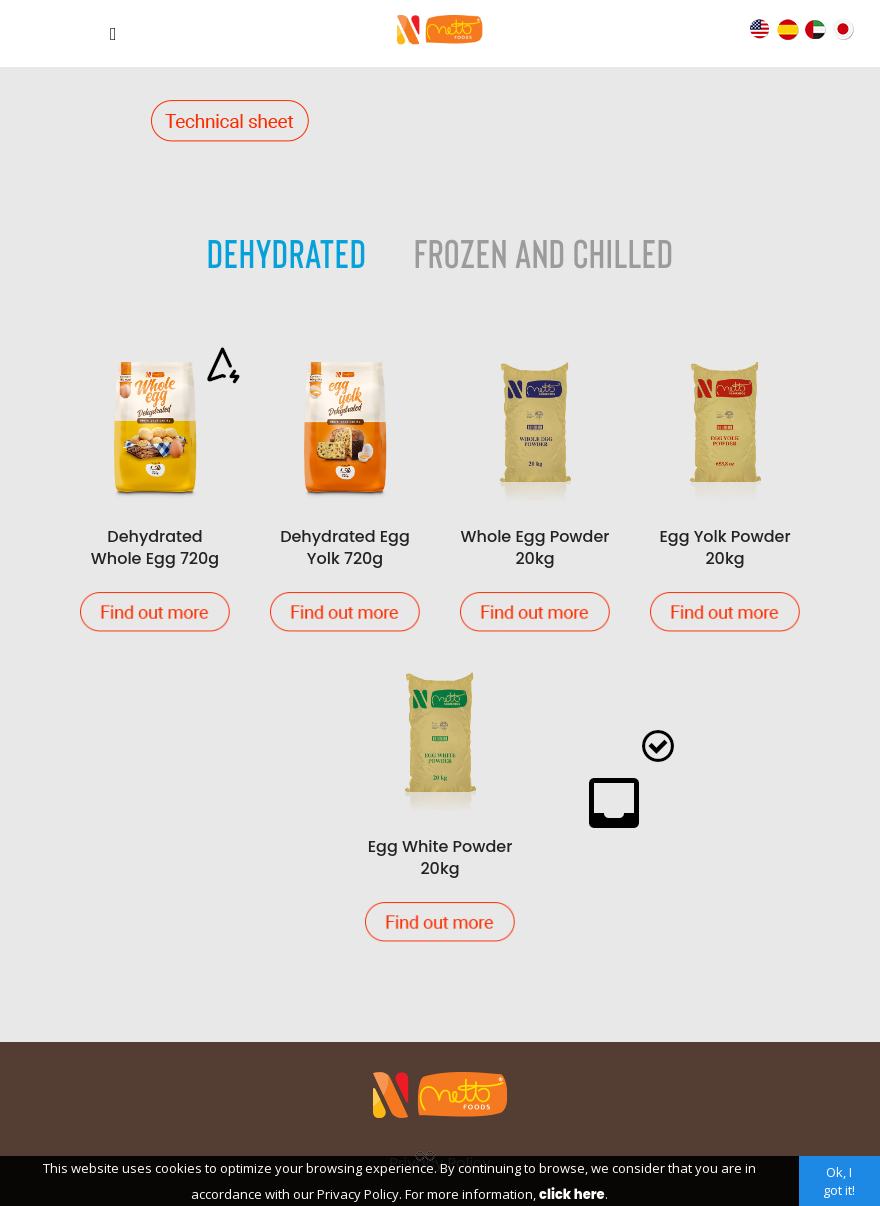 Image resolution: width=880 pixels, height=1206 pixels. I want to click on indicates task or action completed successfully, so click(658, 746).